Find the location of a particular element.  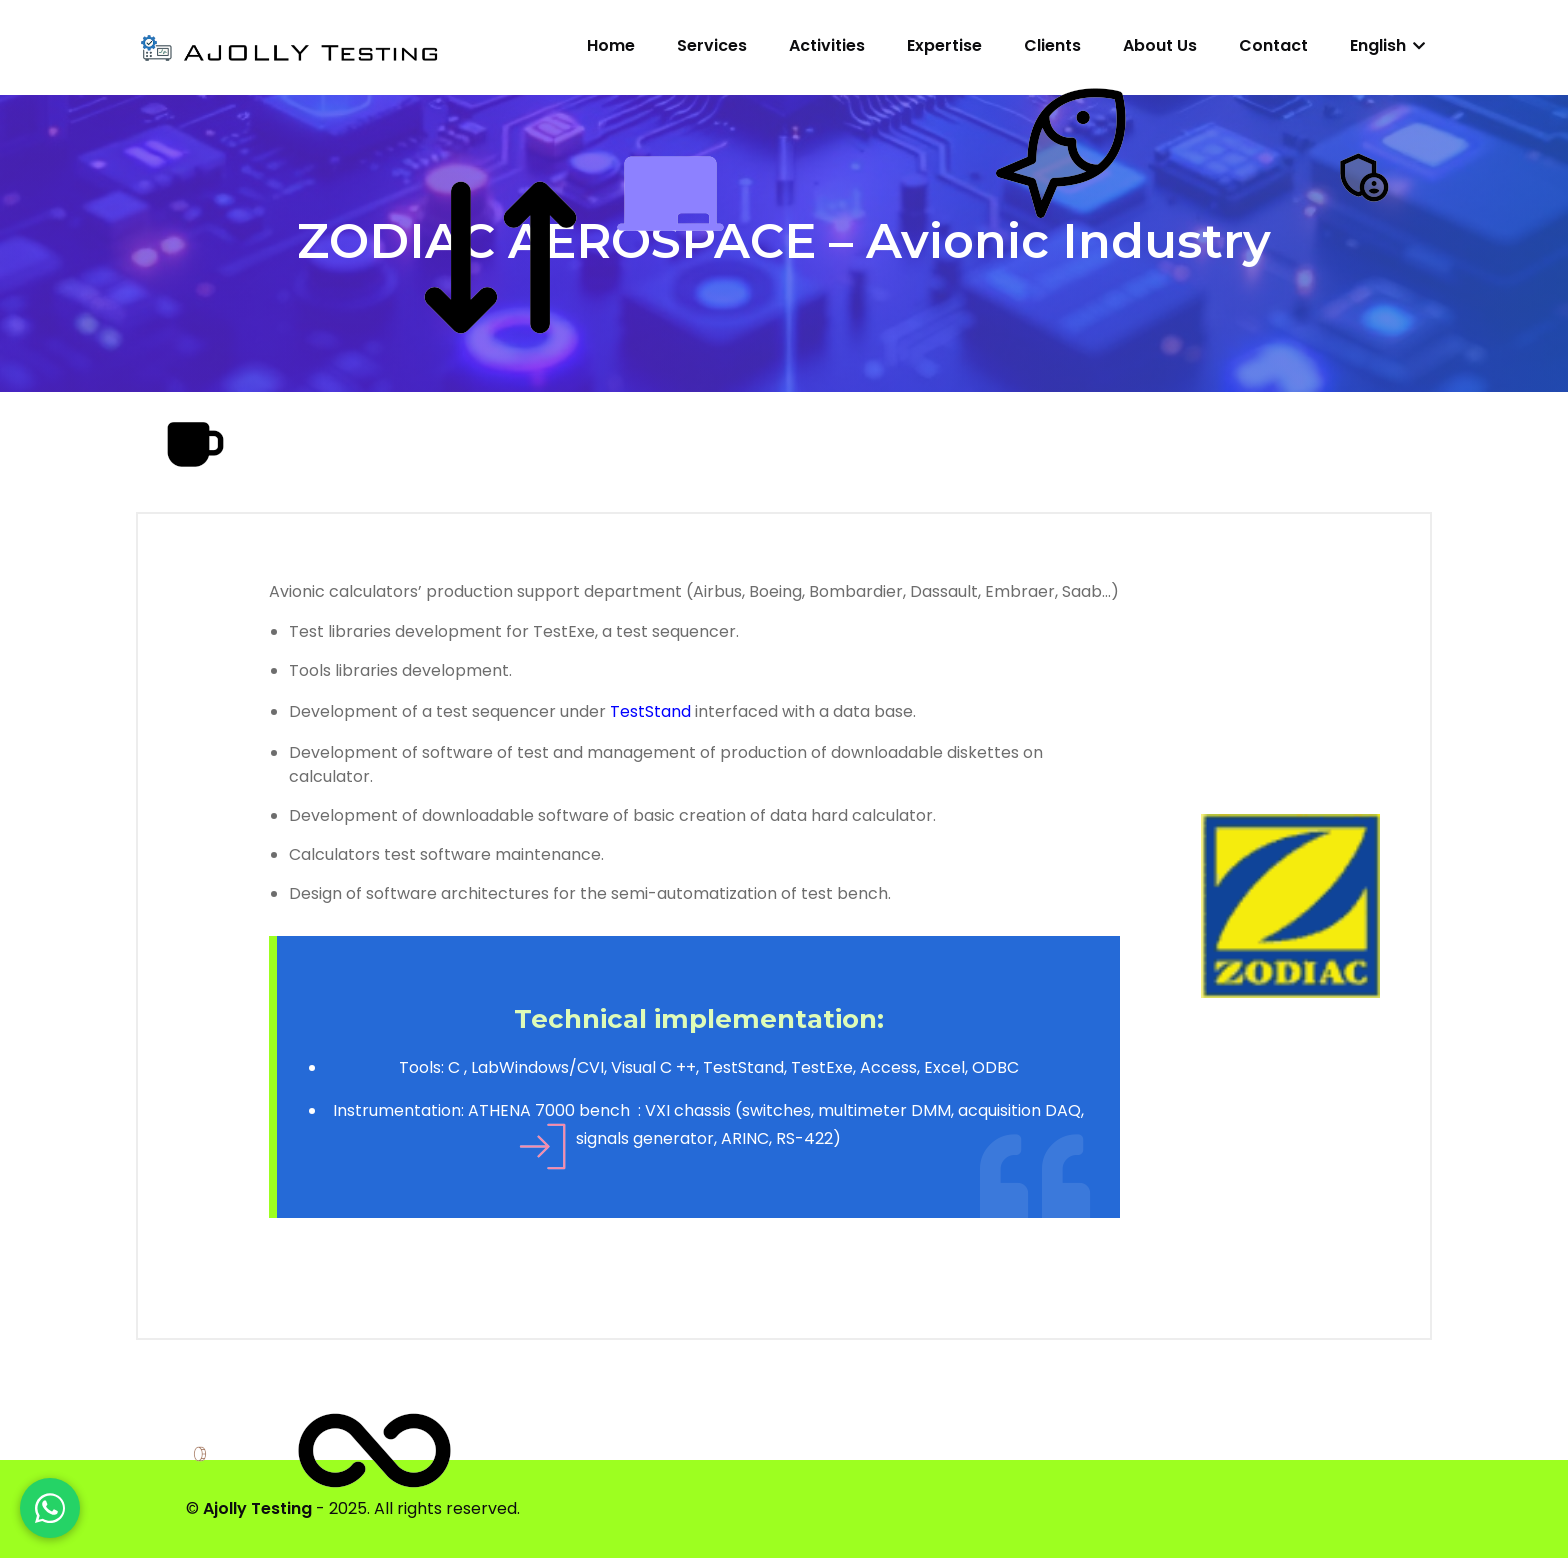

open whiteboard or presentation mode is located at coordinates (670, 195).